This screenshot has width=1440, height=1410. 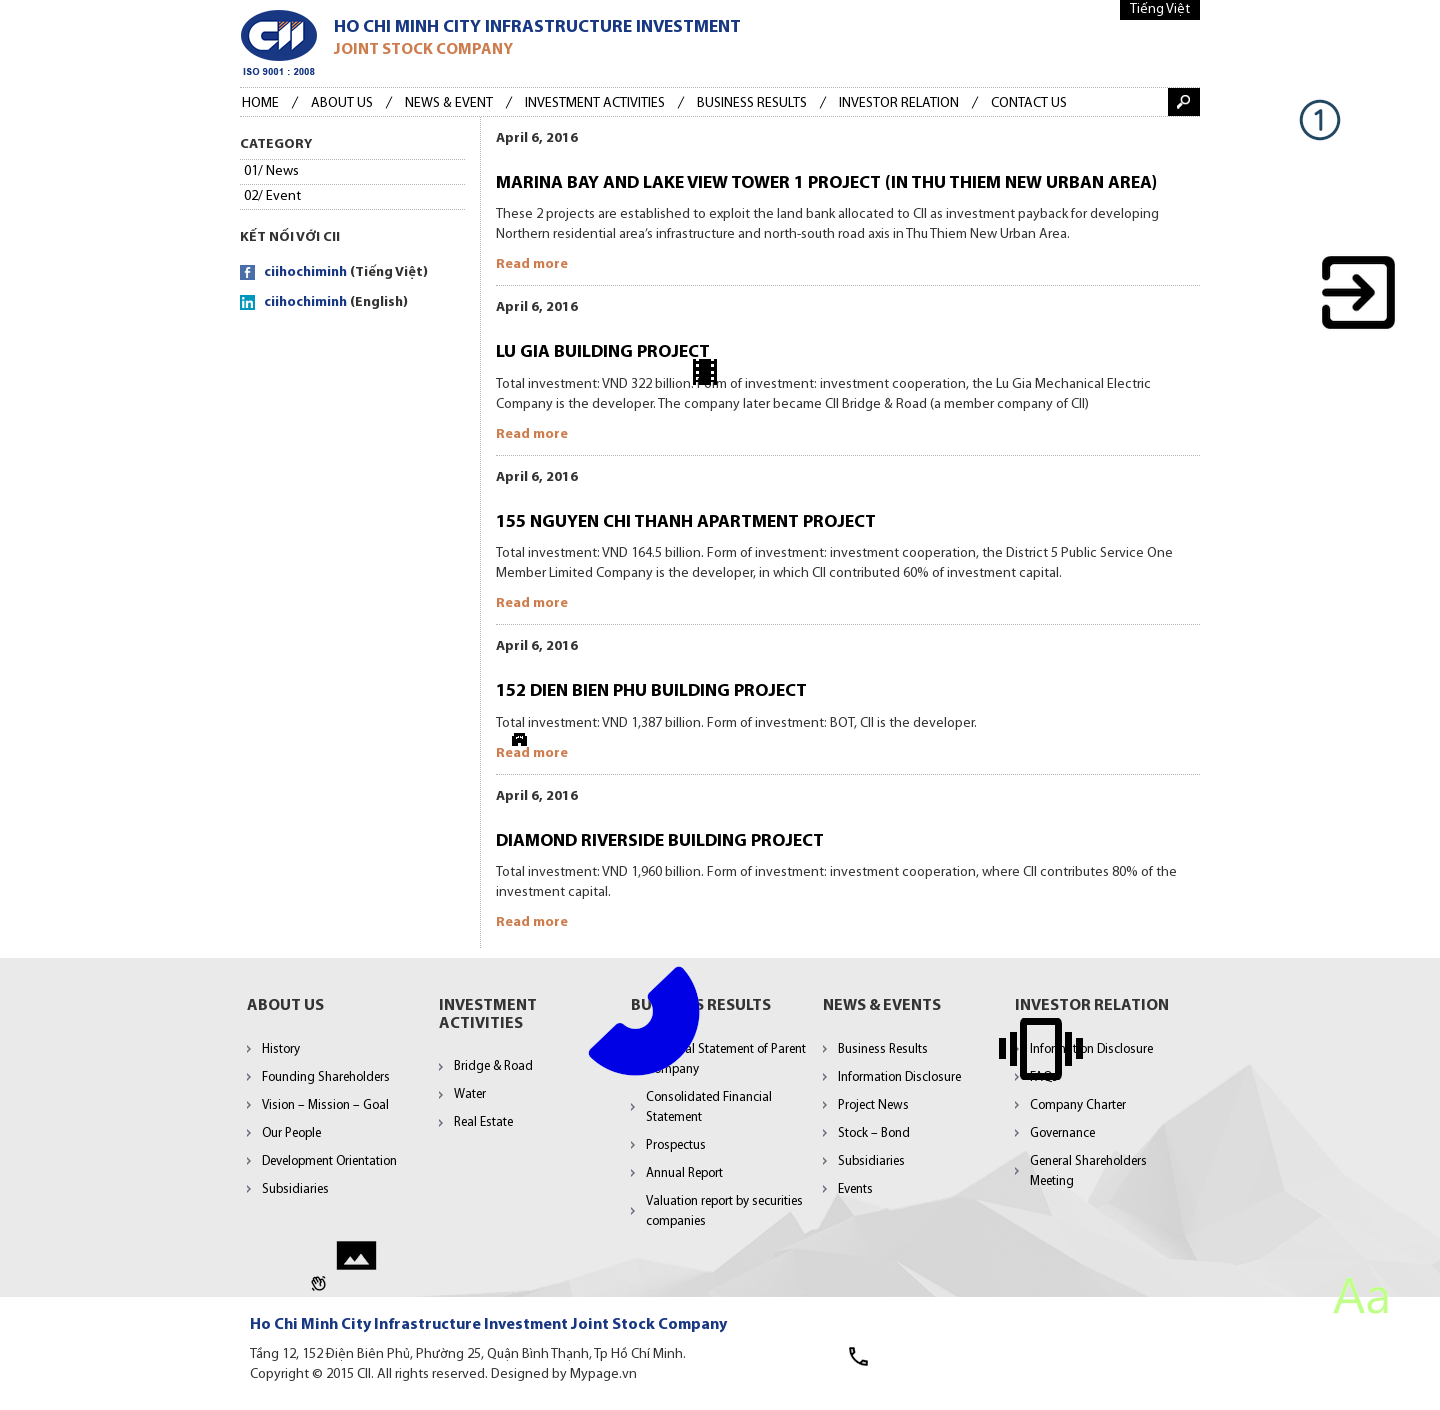 What do you see at coordinates (1358, 292) in the screenshot?
I see `log out of your account` at bounding box center [1358, 292].